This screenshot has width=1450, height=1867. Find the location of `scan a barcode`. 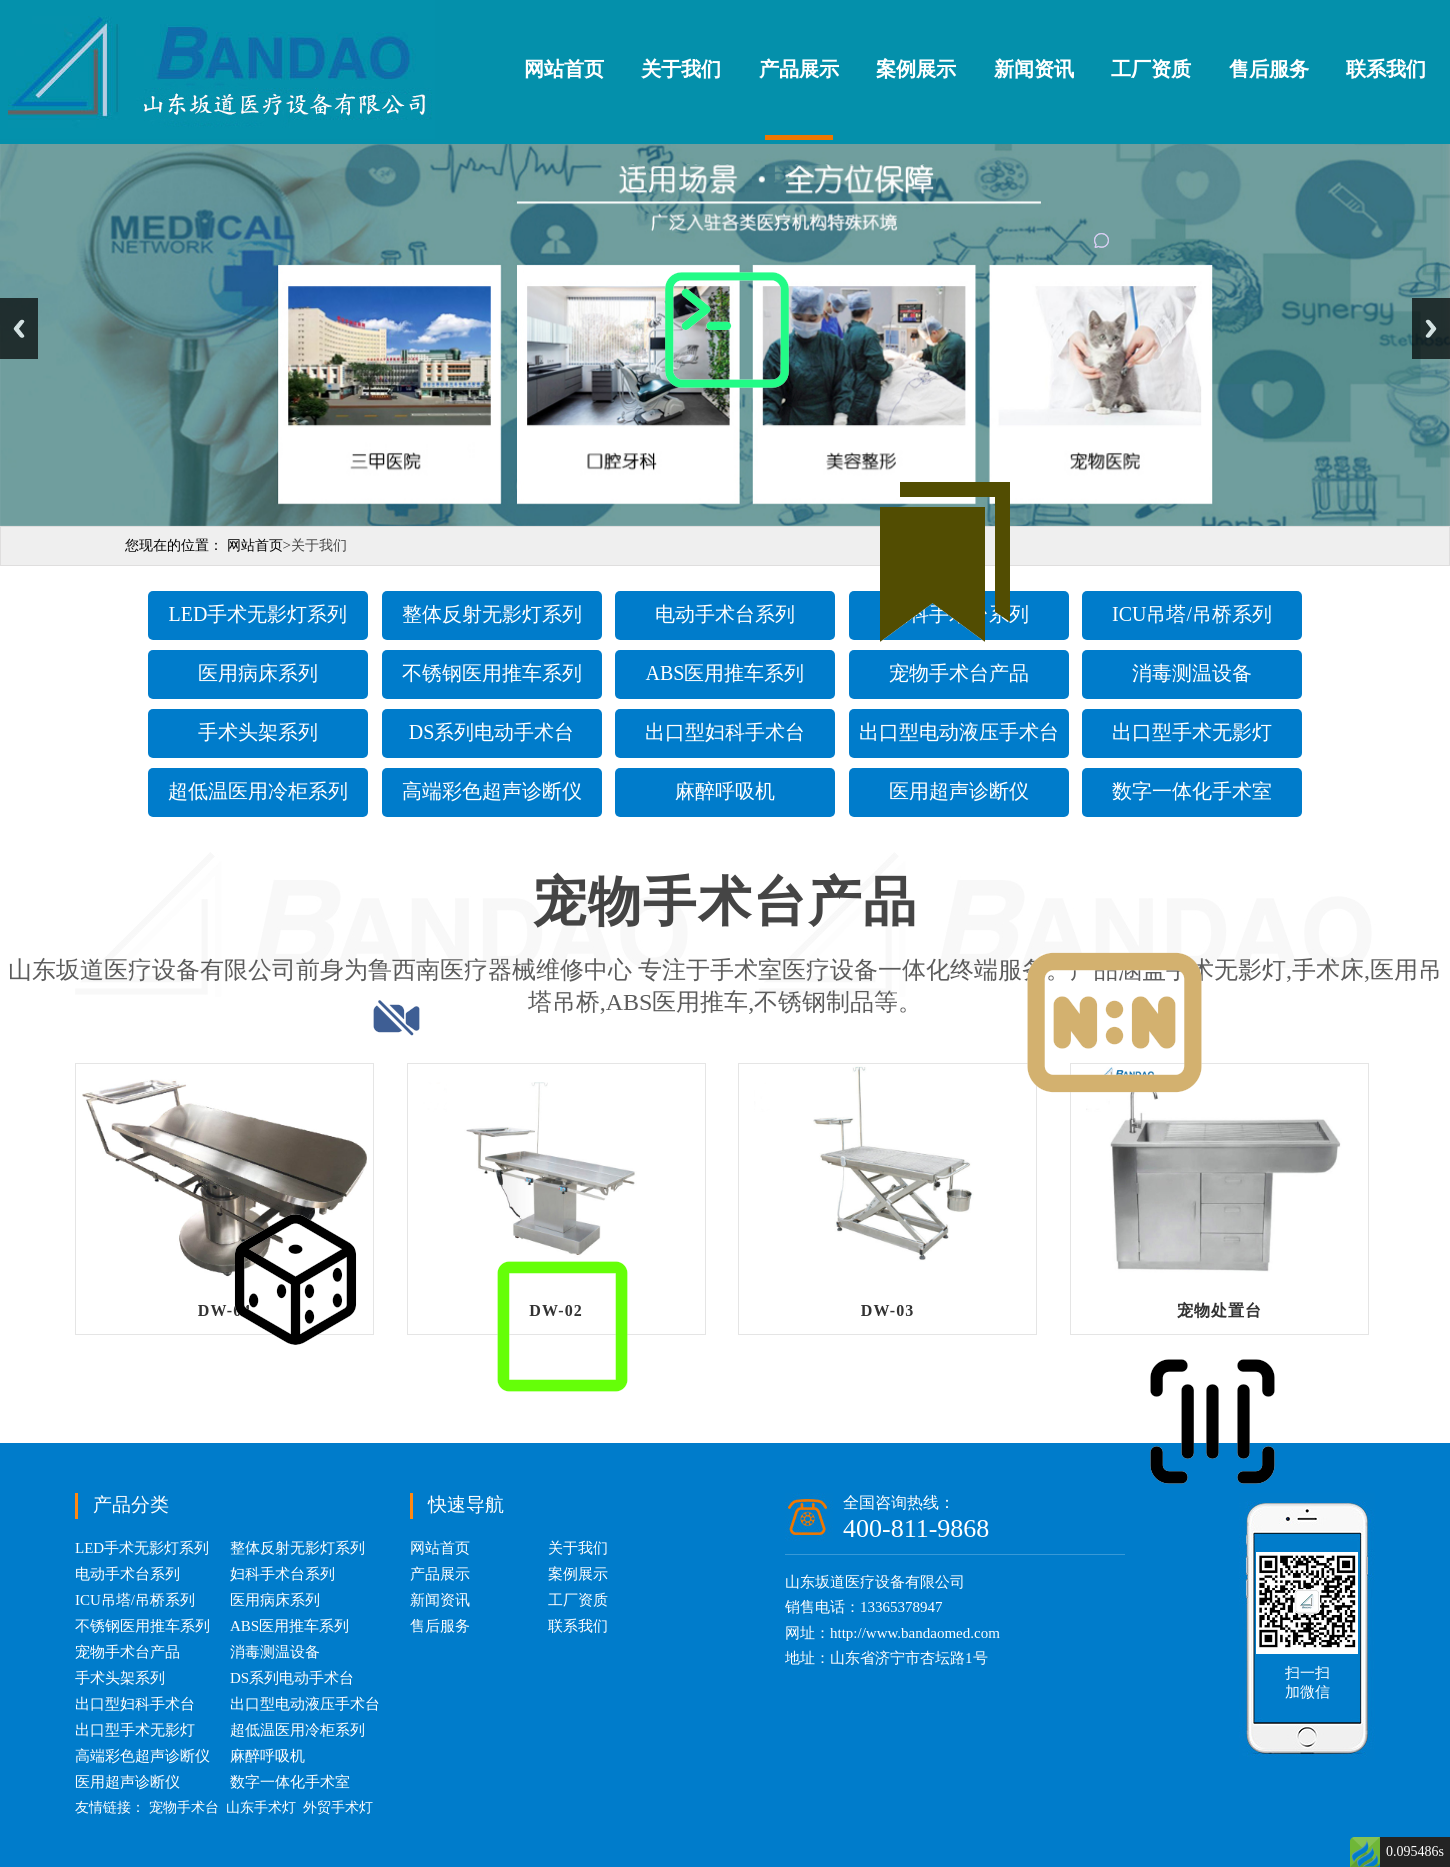

scan a barcode is located at coordinates (1212, 1421).